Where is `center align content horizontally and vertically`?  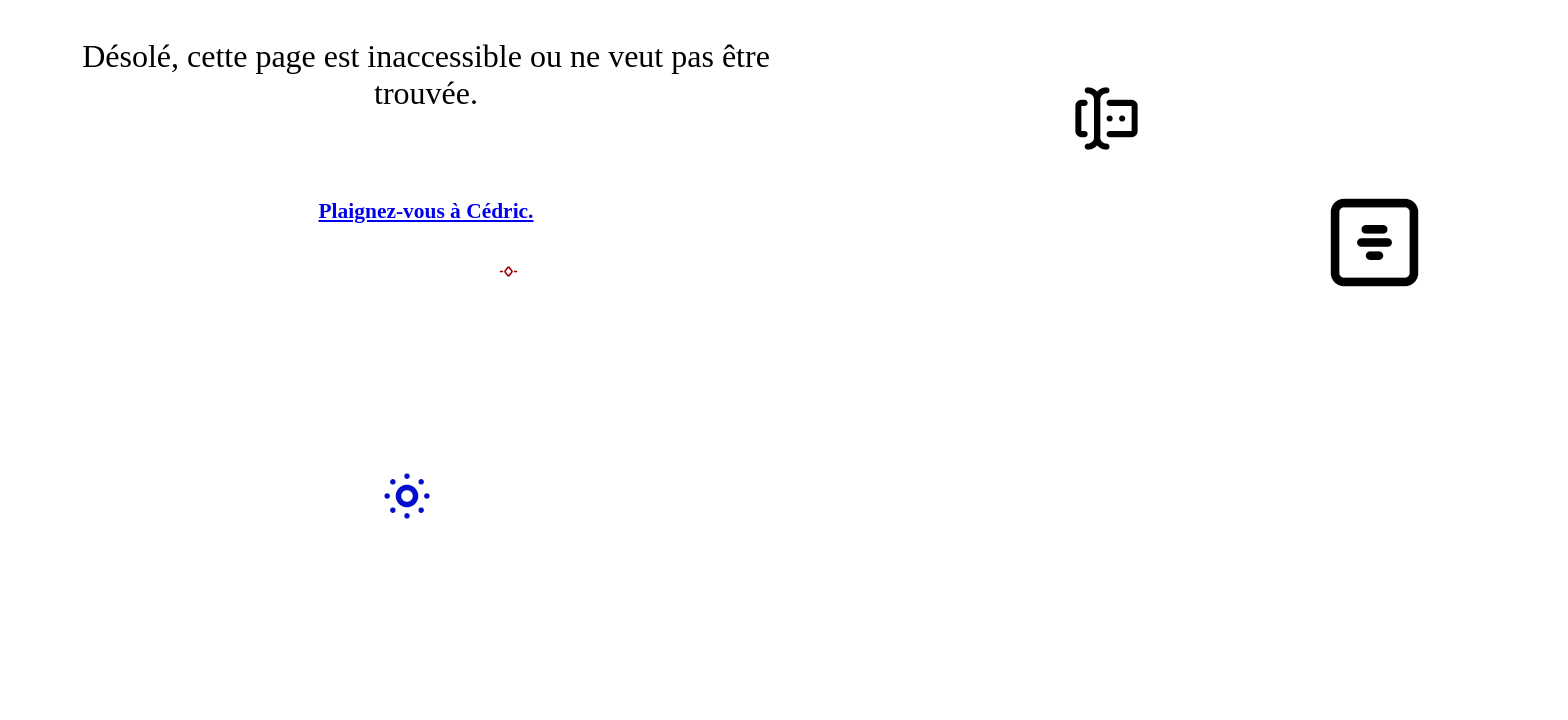
center align content horizontally and vertically is located at coordinates (1374, 242).